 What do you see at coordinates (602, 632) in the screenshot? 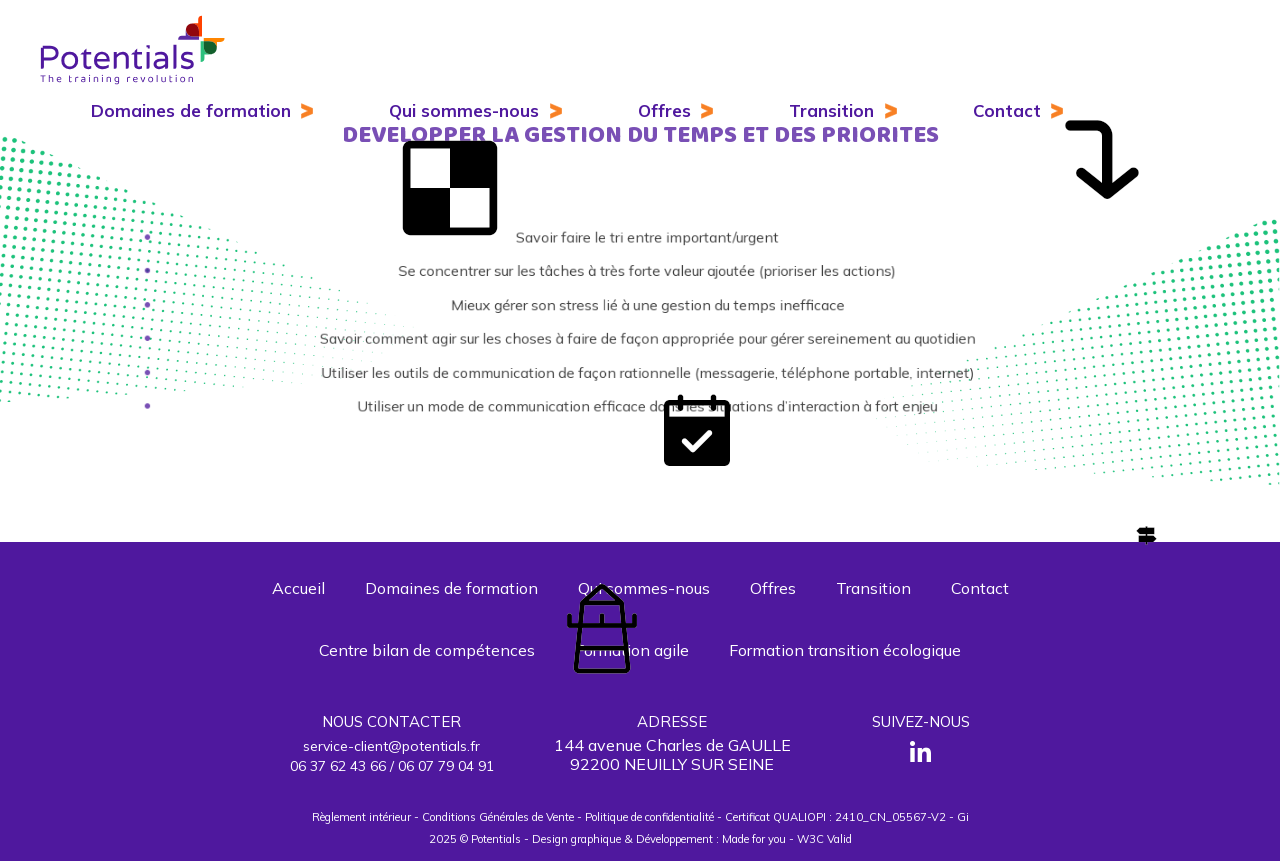
I see `access website accessibility or SEO audit tools` at bounding box center [602, 632].